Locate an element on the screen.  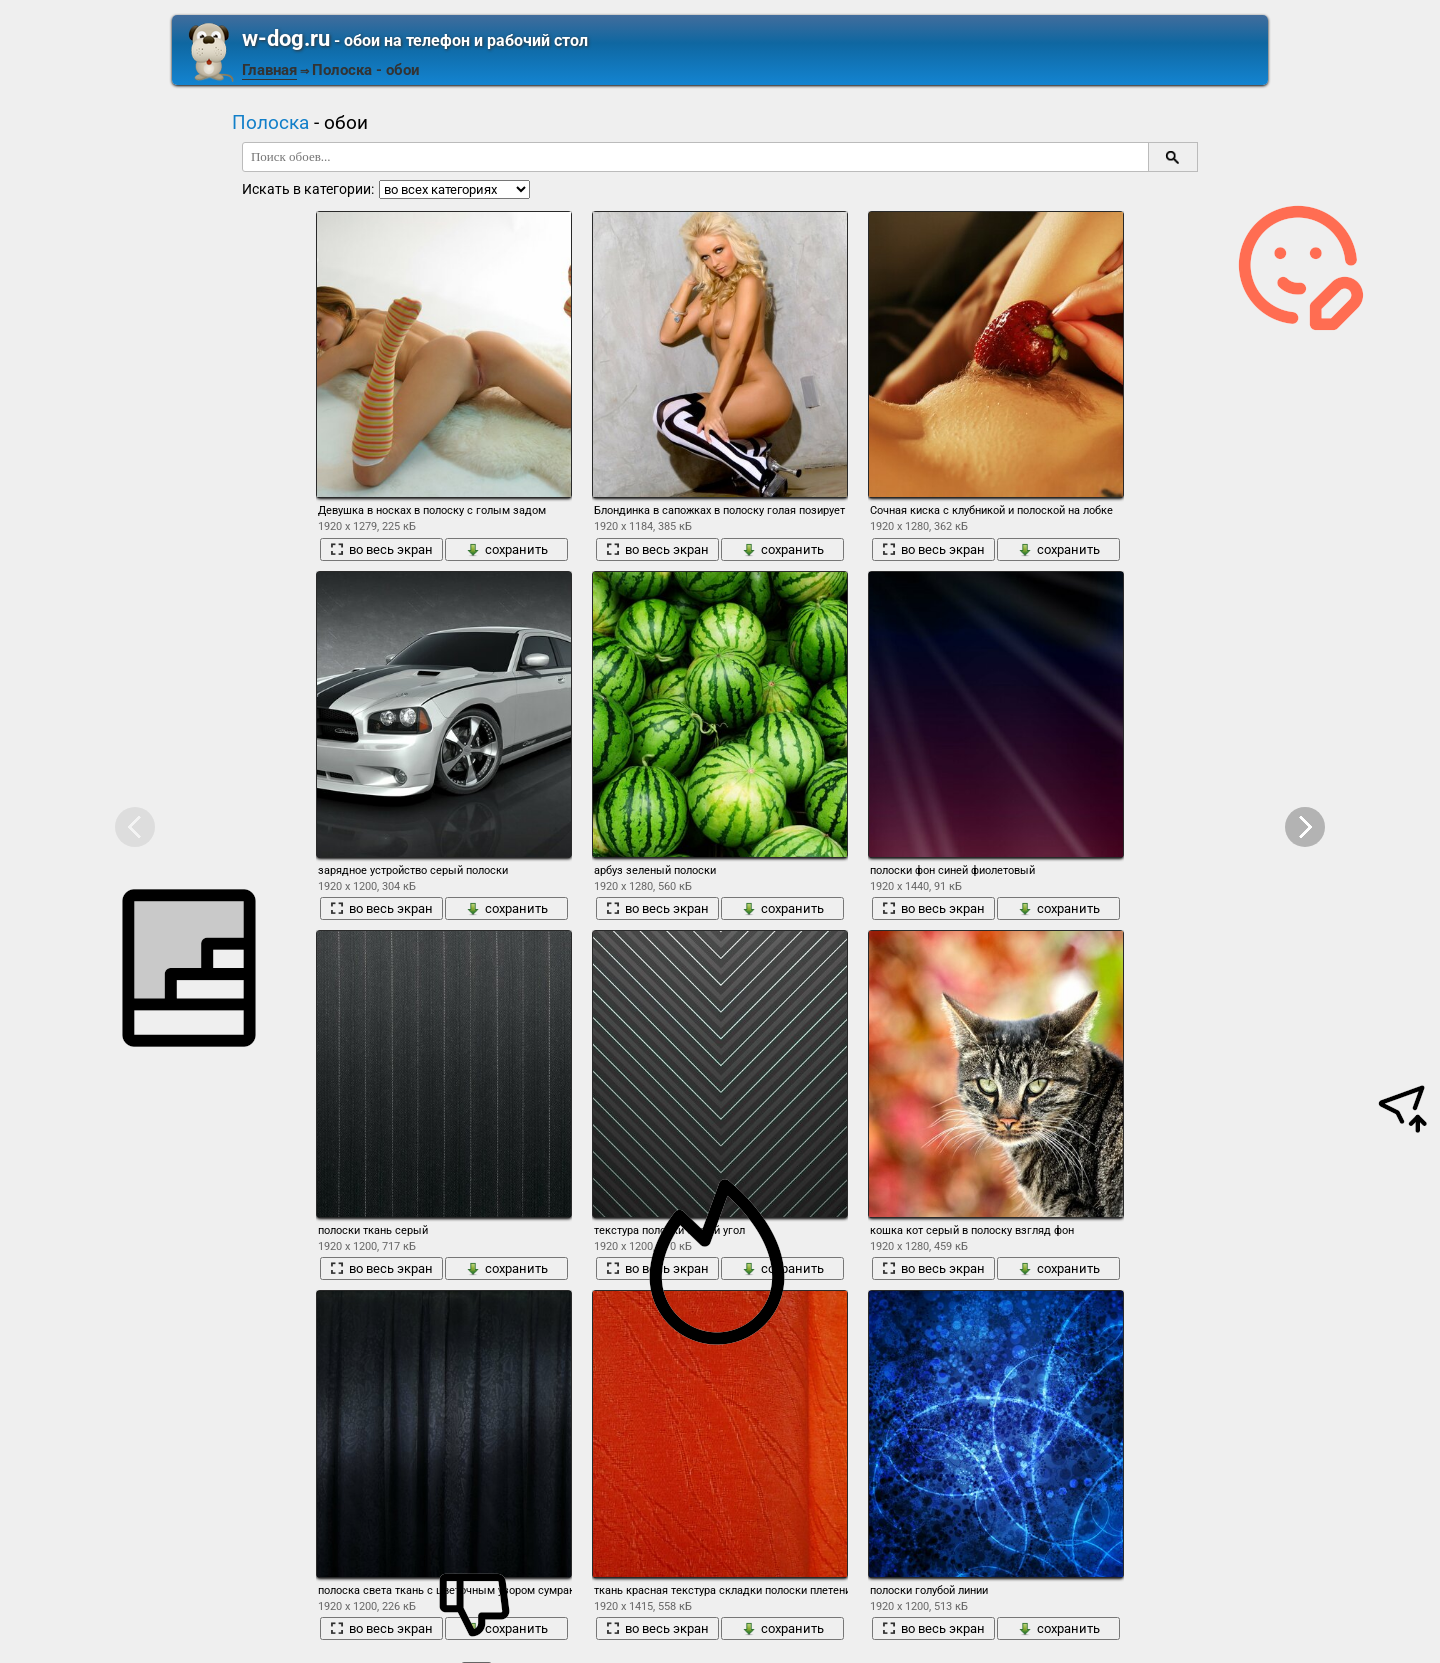
indicates trending or hot content is located at coordinates (717, 1265).